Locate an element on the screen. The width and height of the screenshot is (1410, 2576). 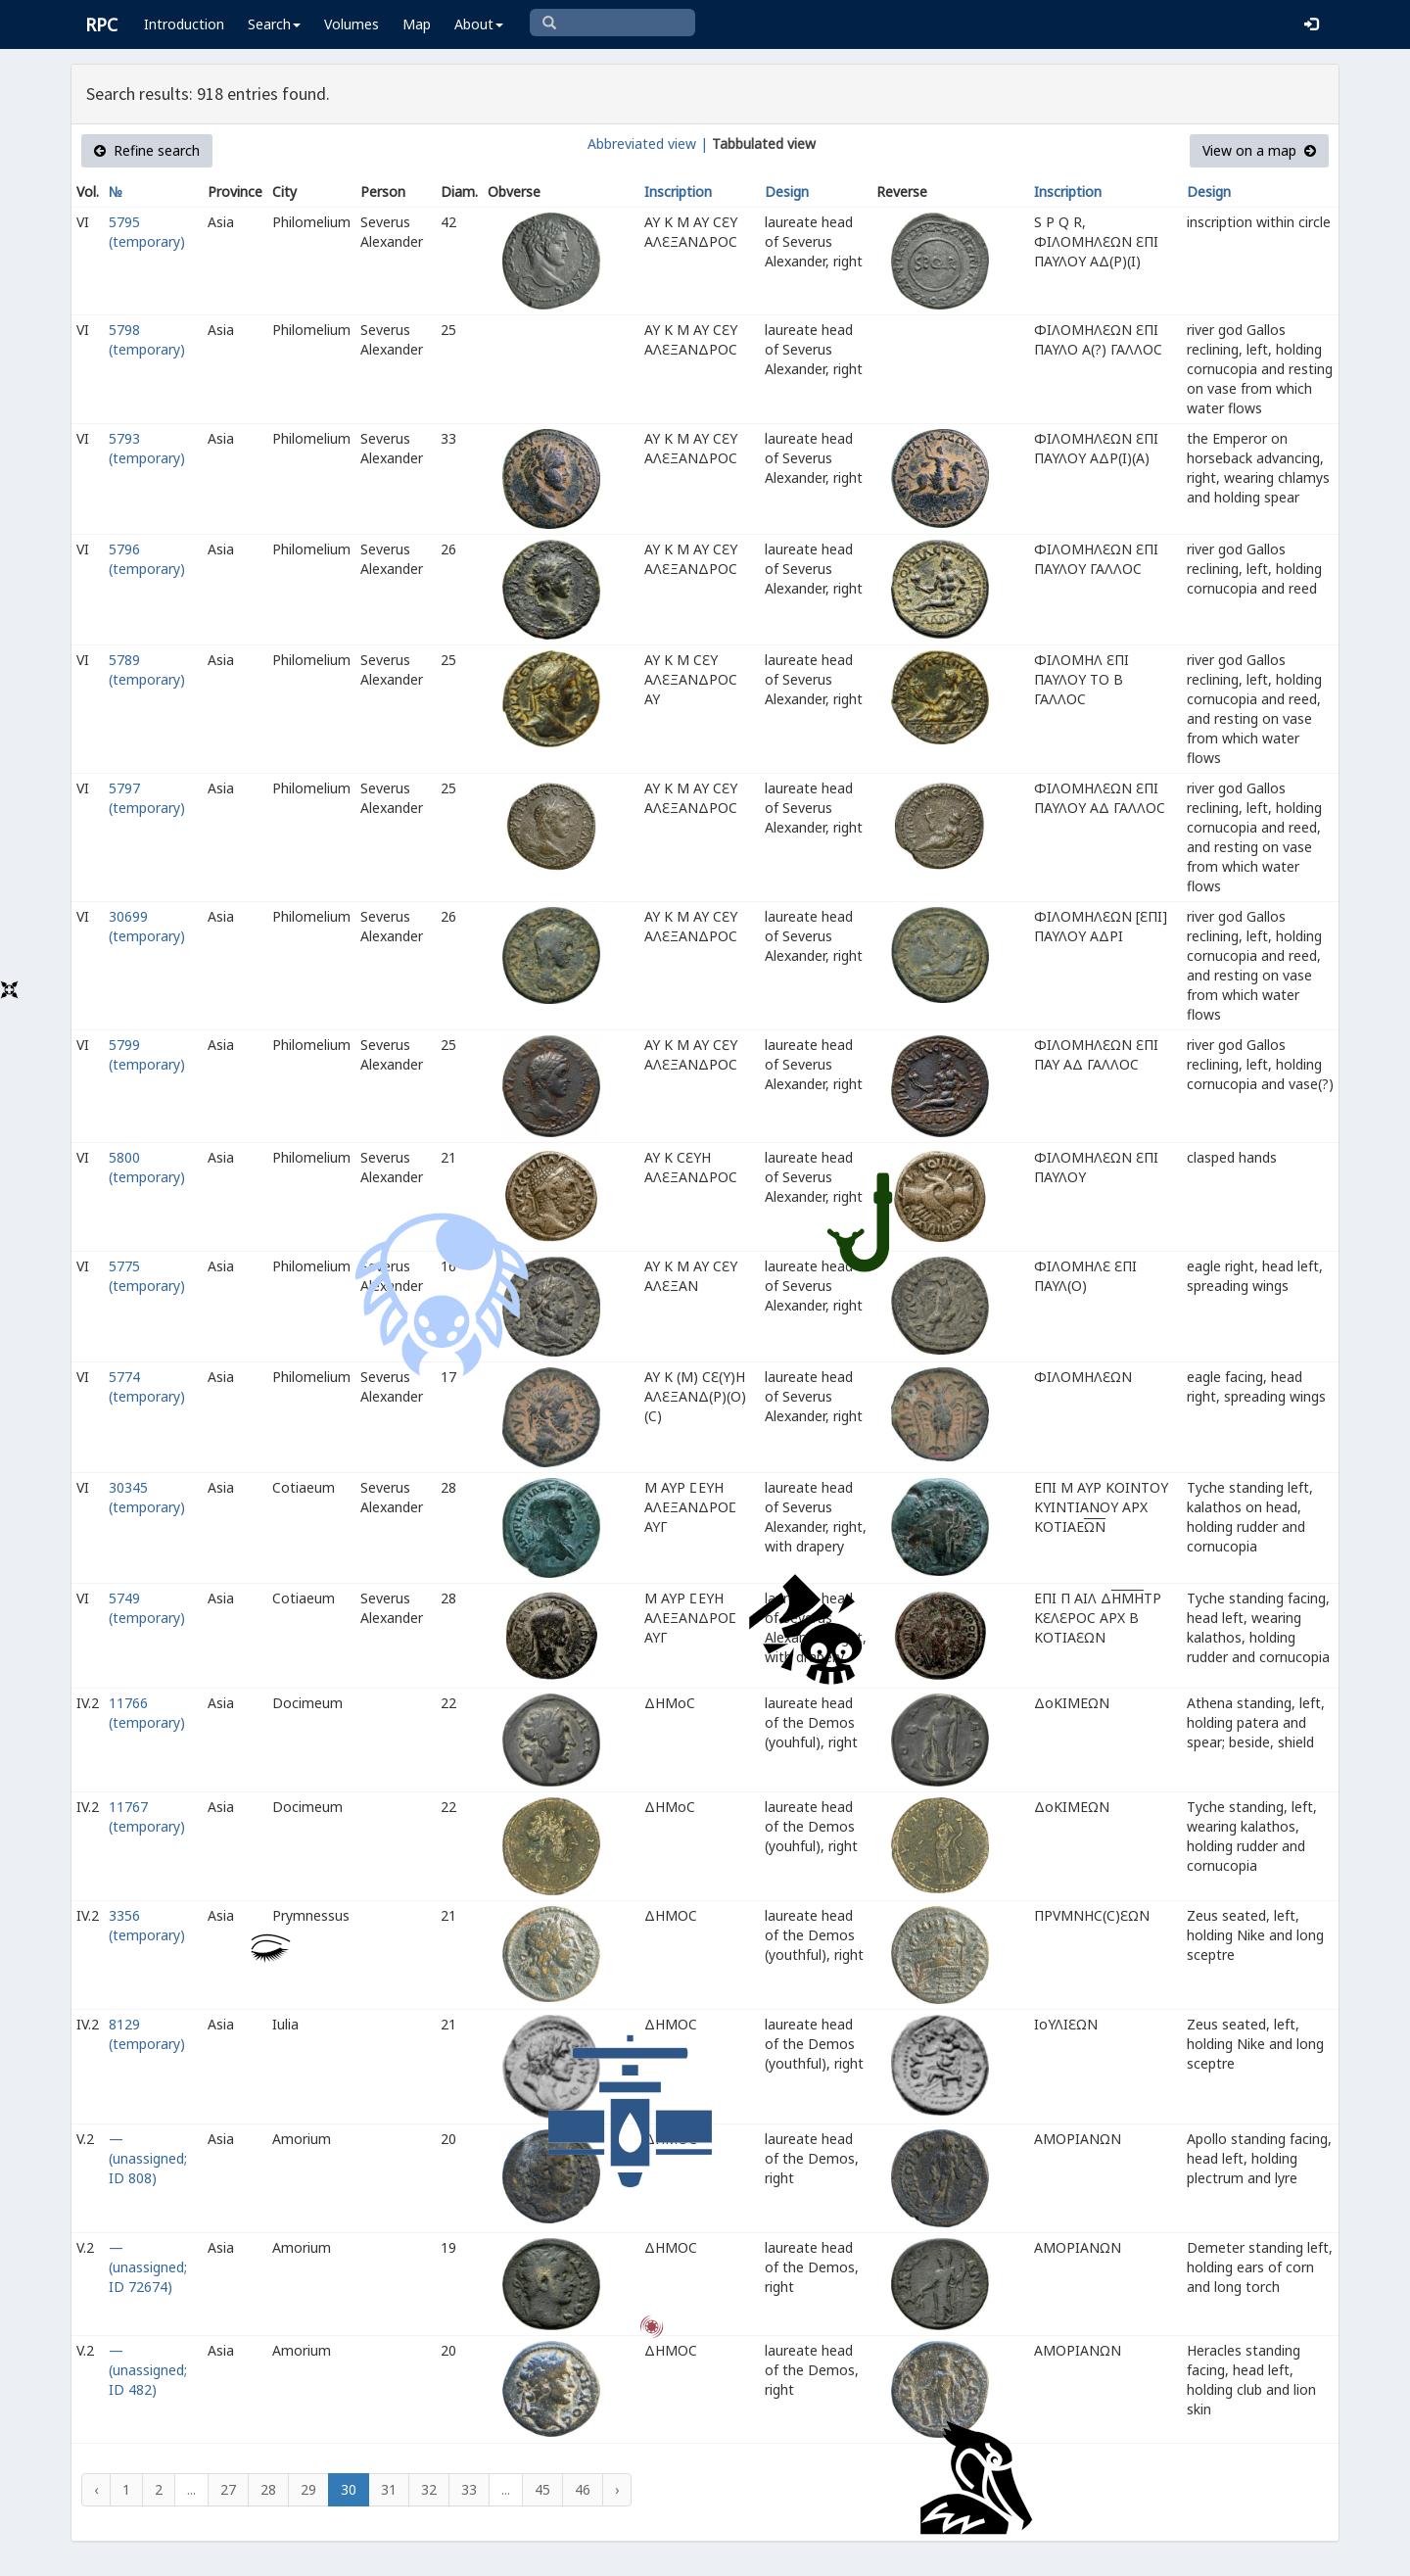
indicates motion detection is active is located at coordinates (651, 2326).